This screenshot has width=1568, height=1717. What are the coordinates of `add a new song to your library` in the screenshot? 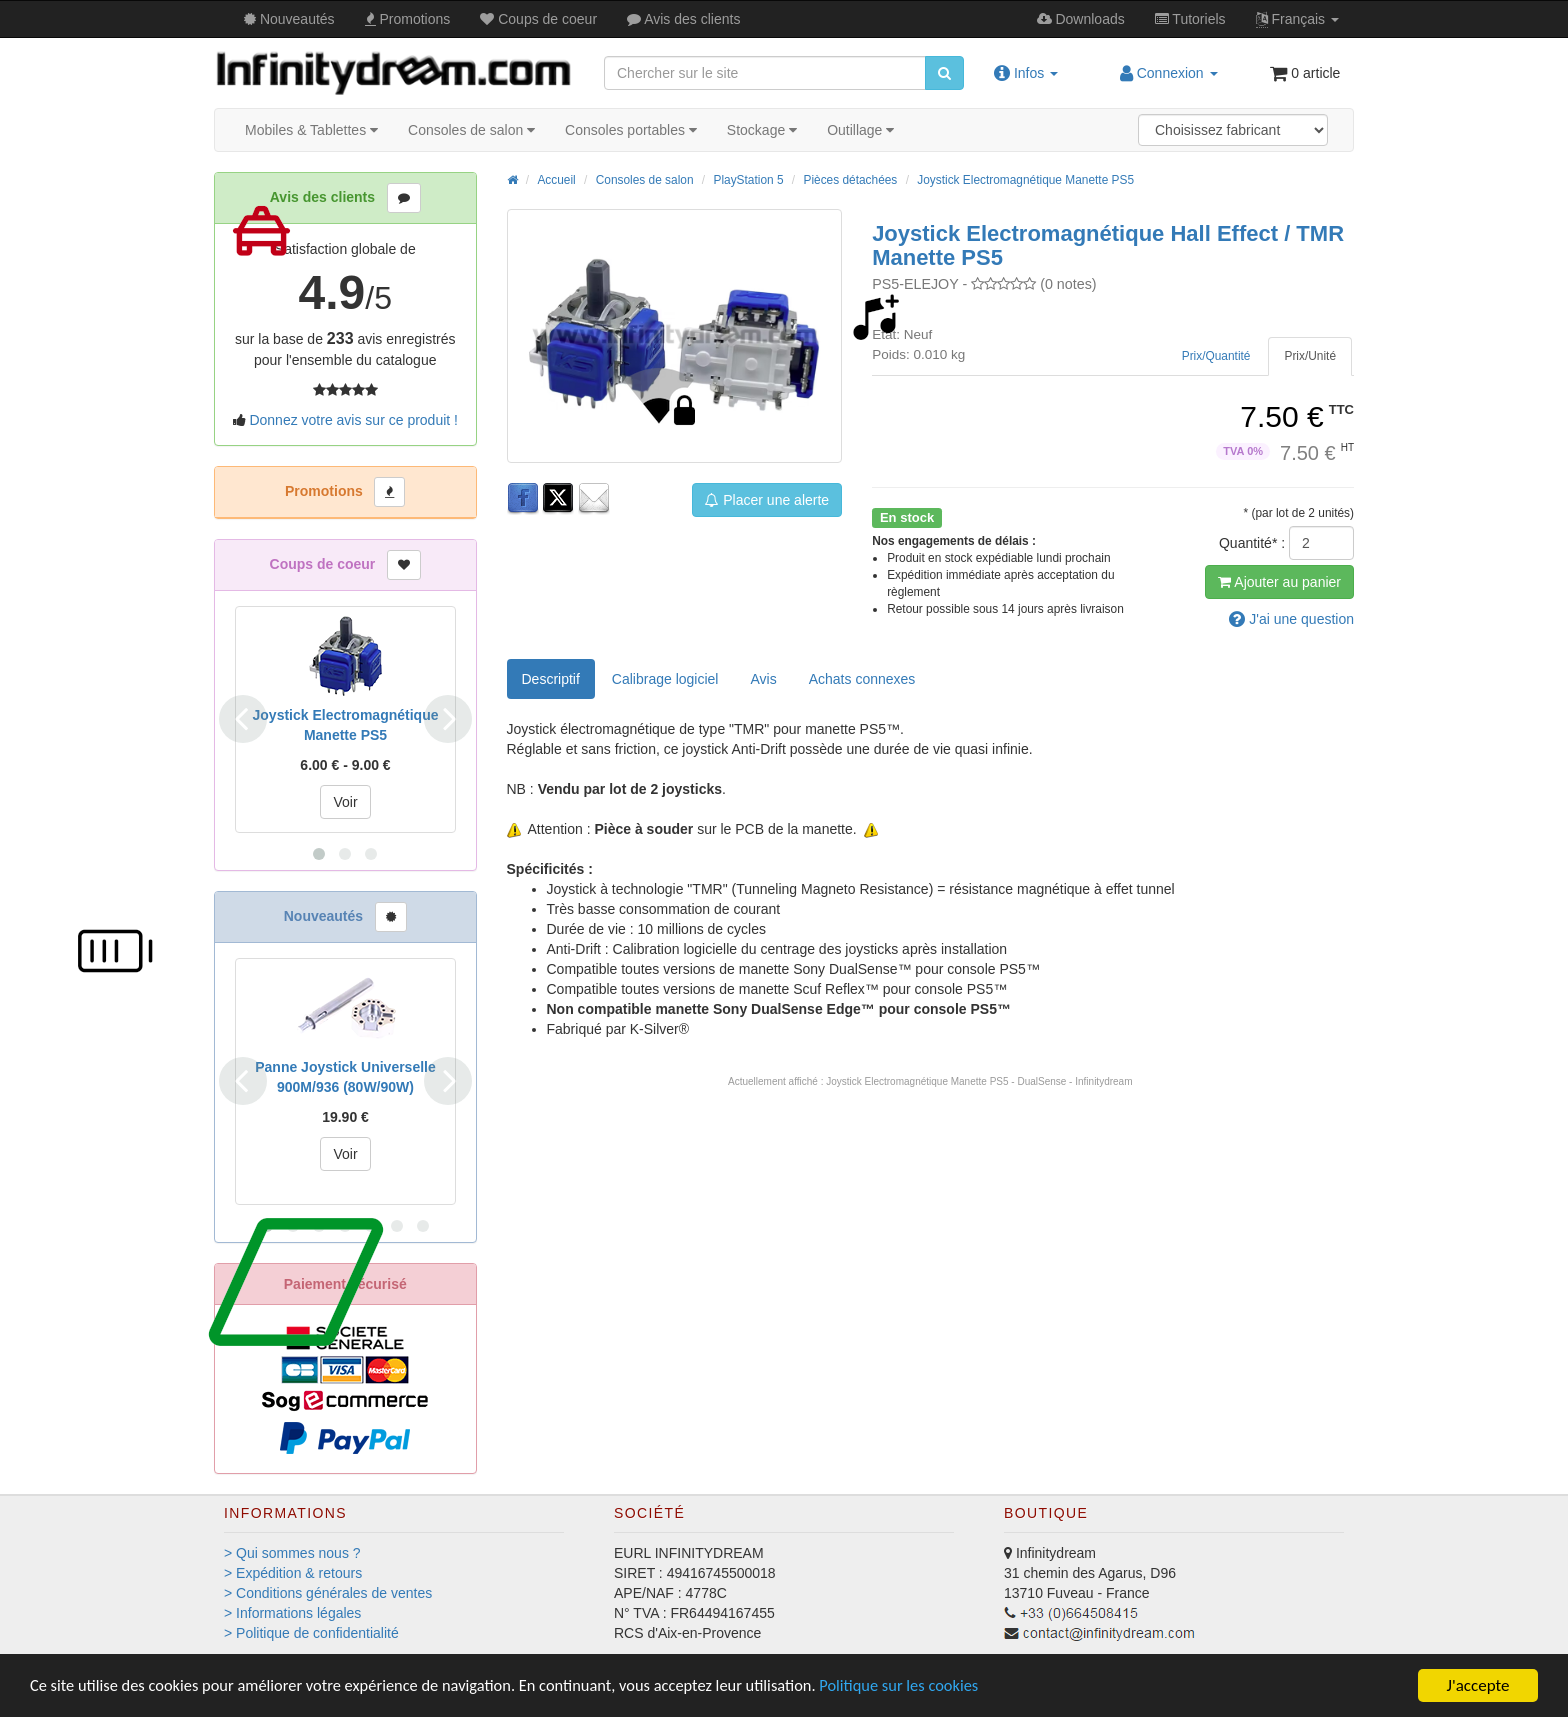 It's located at (877, 318).